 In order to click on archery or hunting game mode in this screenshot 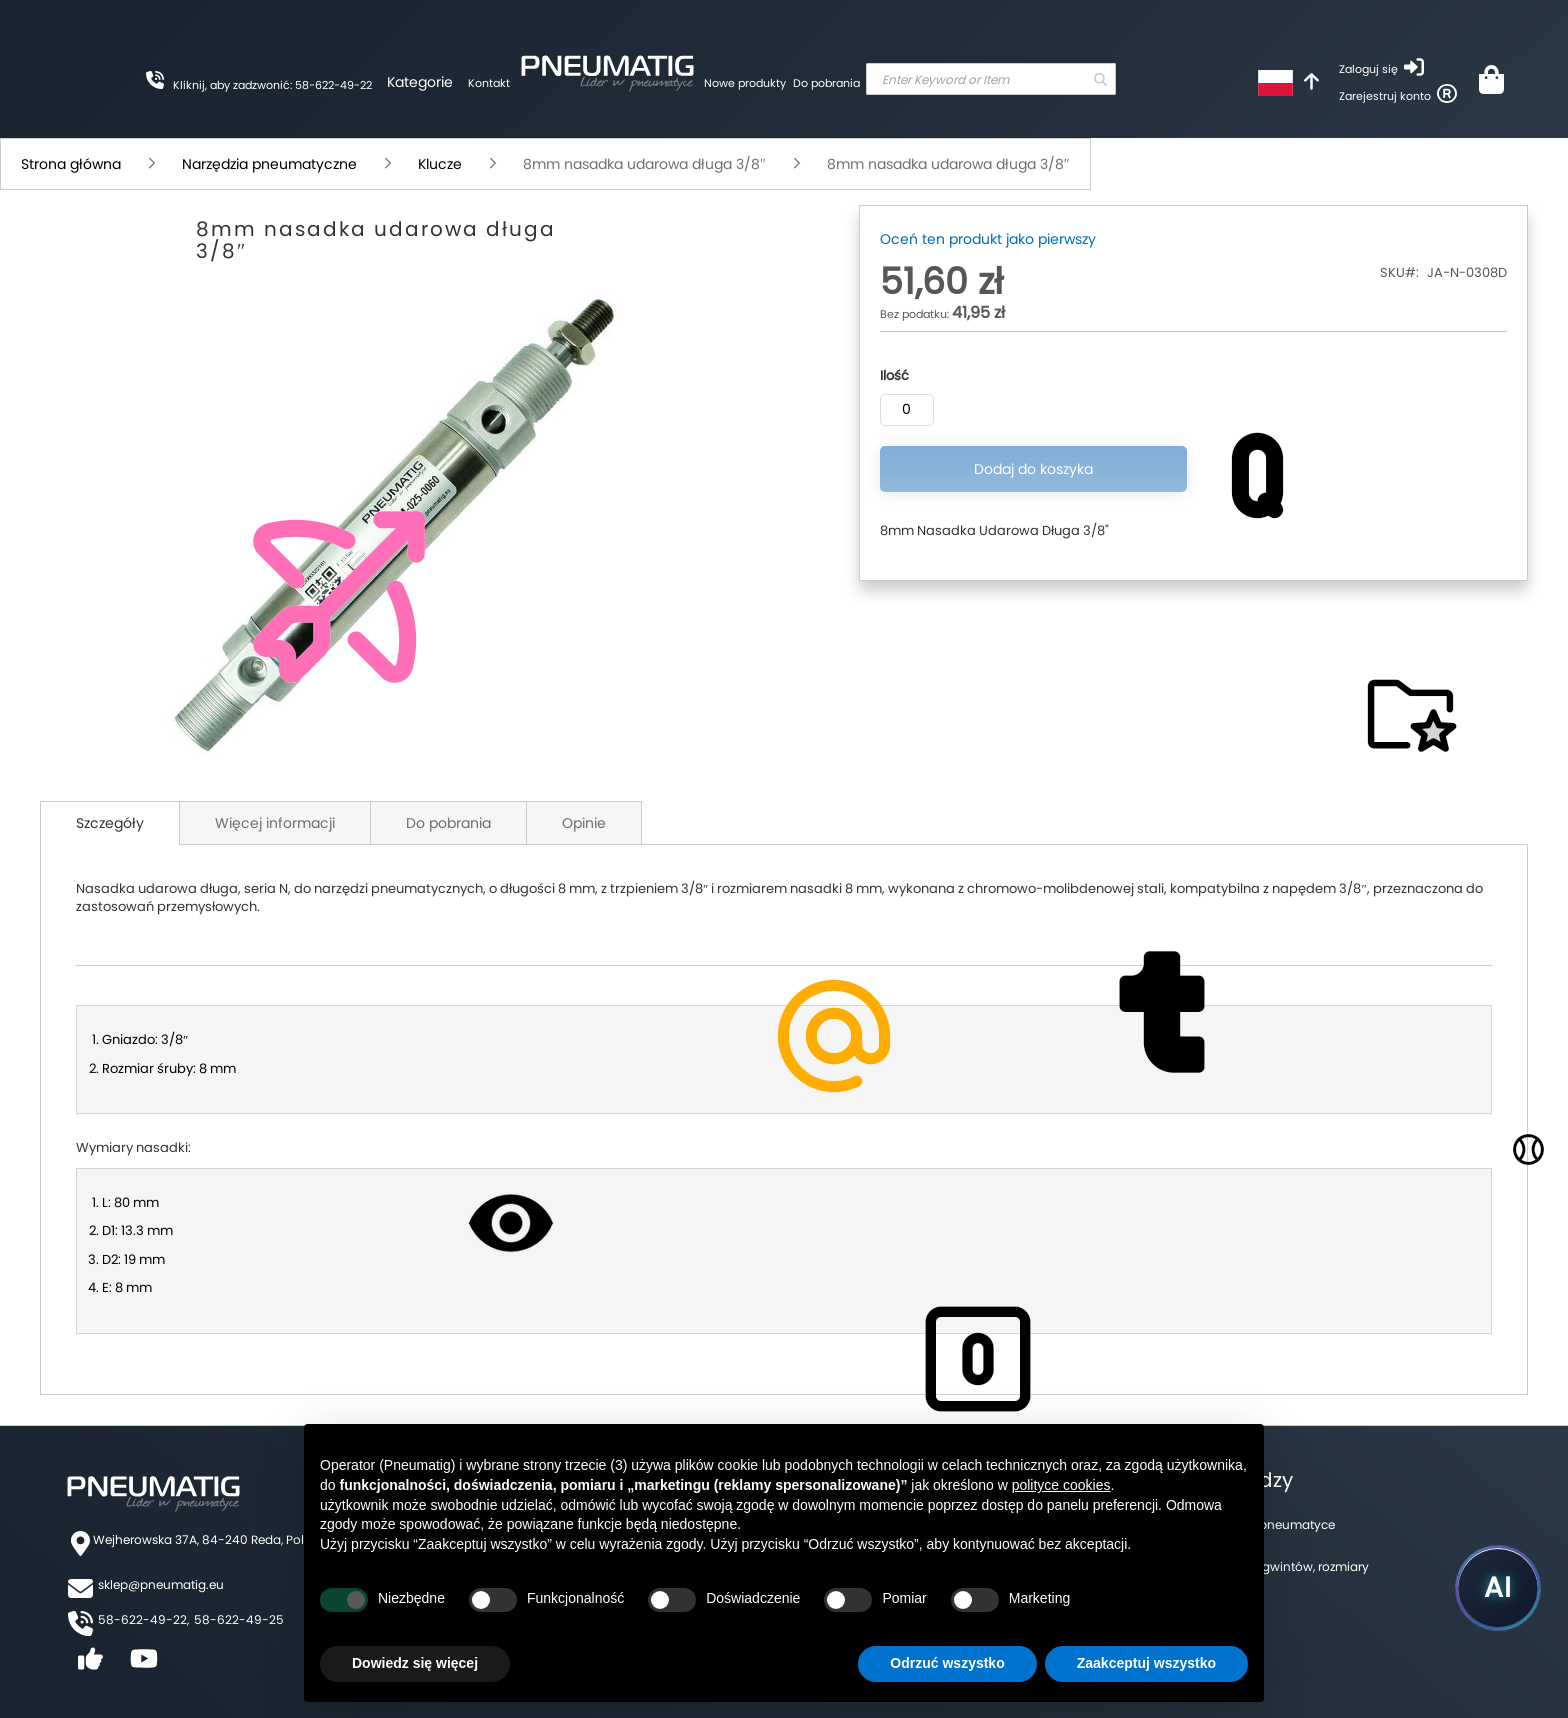, I will do `click(339, 597)`.